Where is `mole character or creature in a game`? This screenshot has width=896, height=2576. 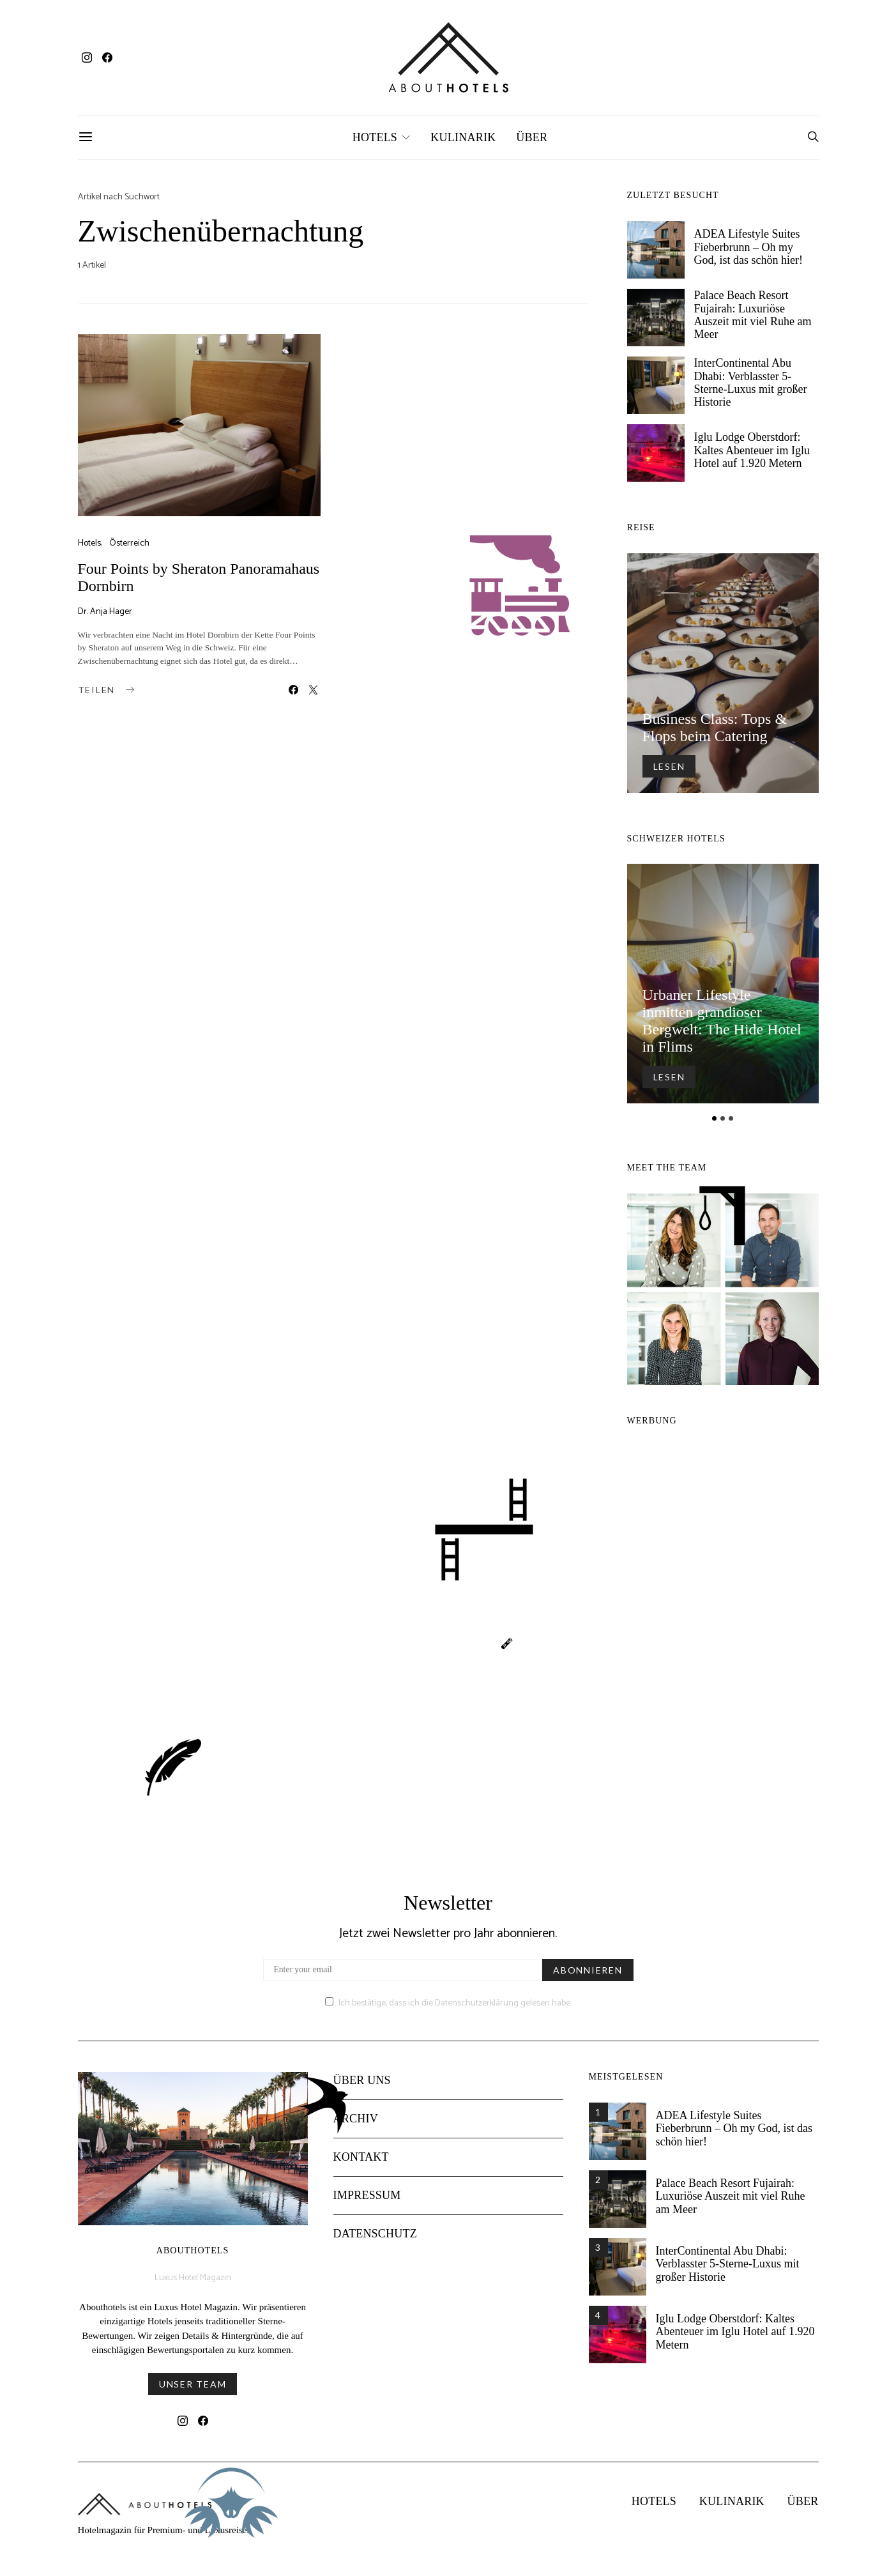
mole character or creature in a game is located at coordinates (231, 2497).